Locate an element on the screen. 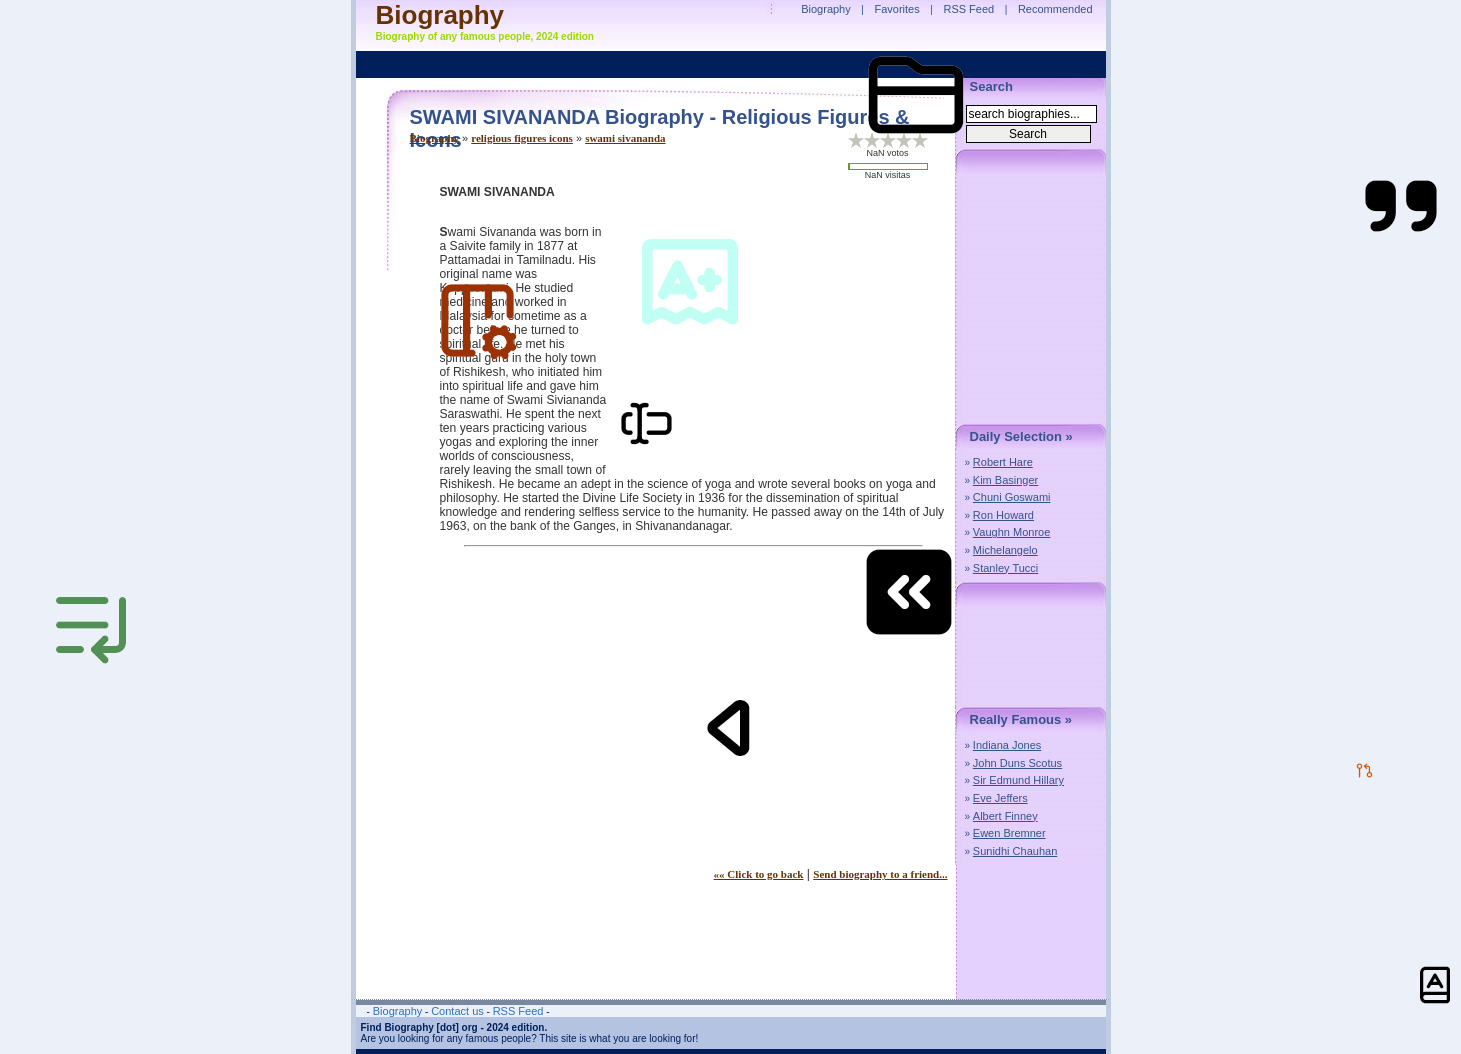  access a folder or directory is located at coordinates (916, 98).